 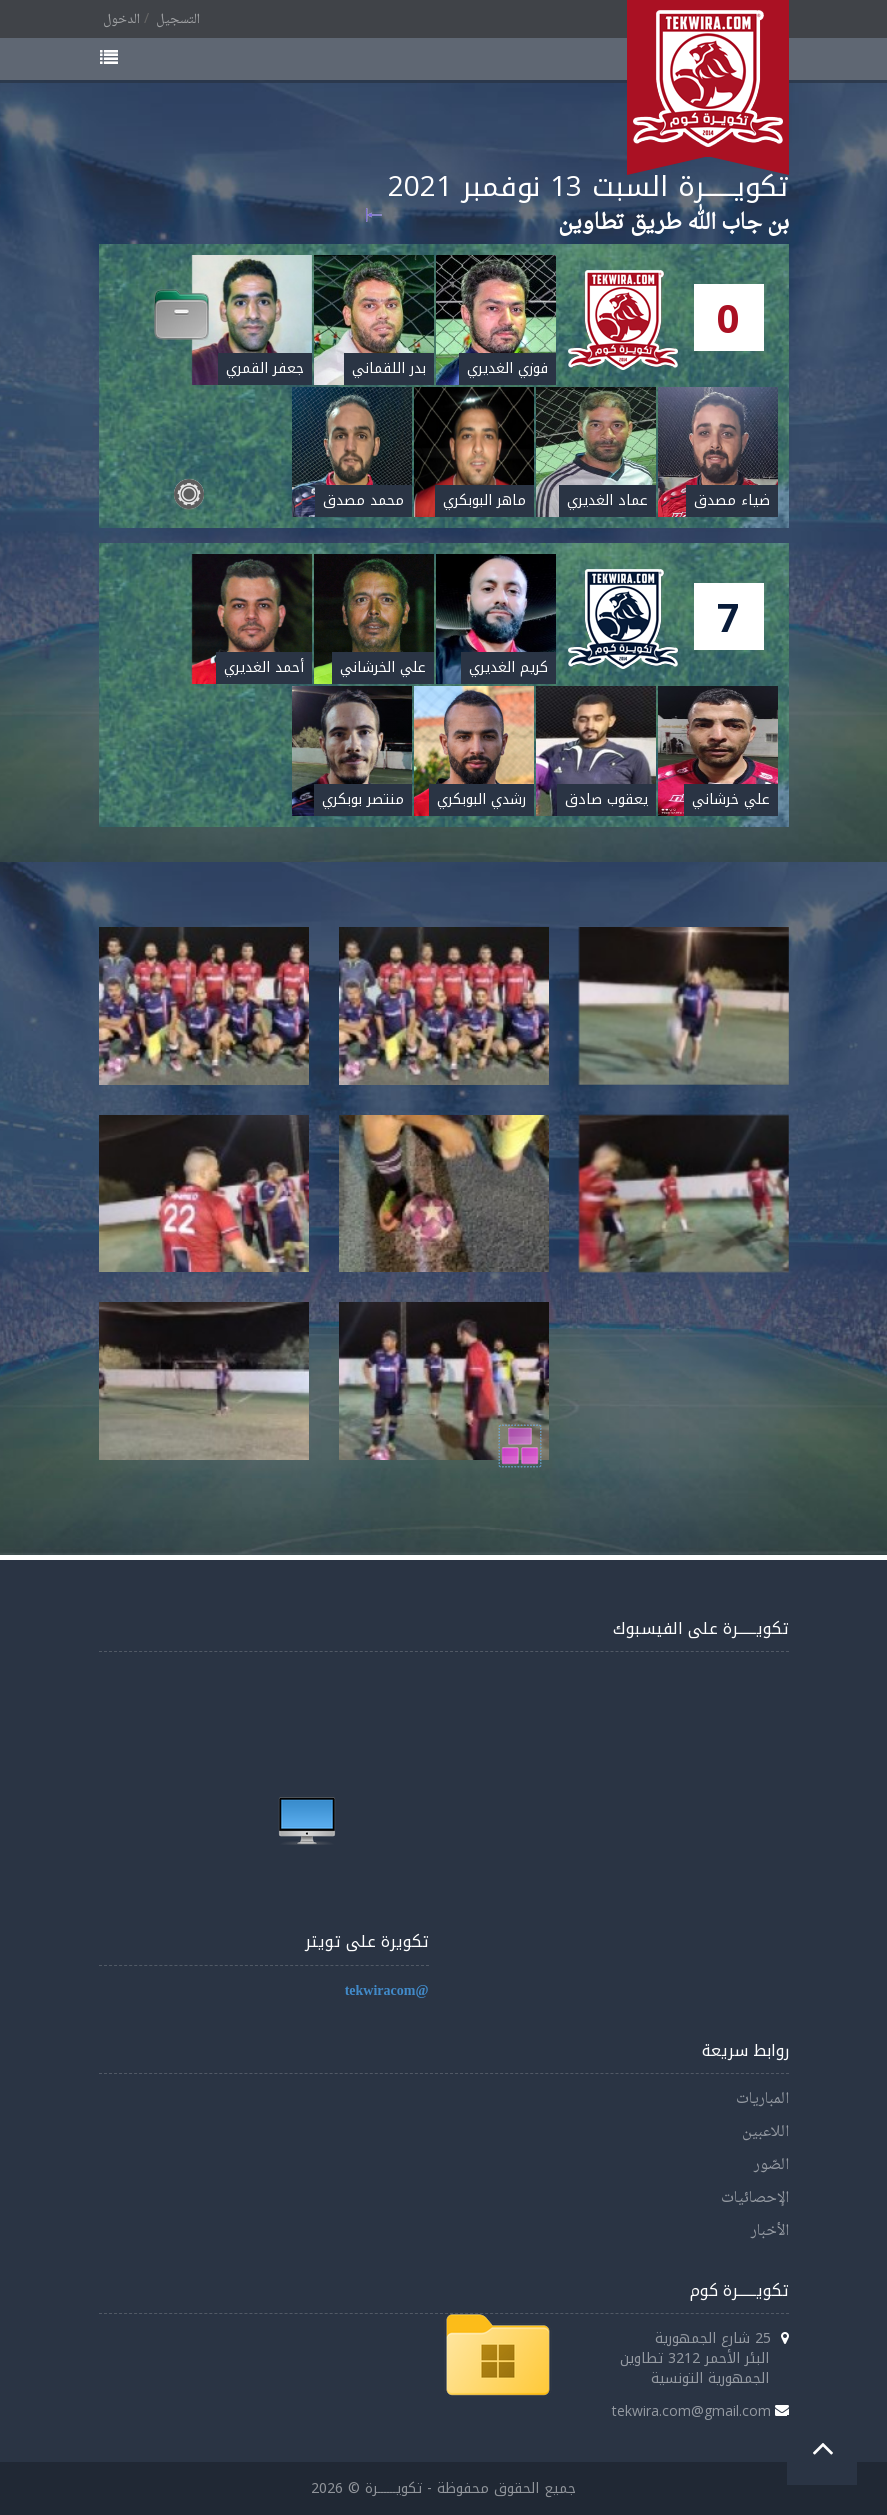 What do you see at coordinates (181, 314) in the screenshot?
I see `open the file manager application` at bounding box center [181, 314].